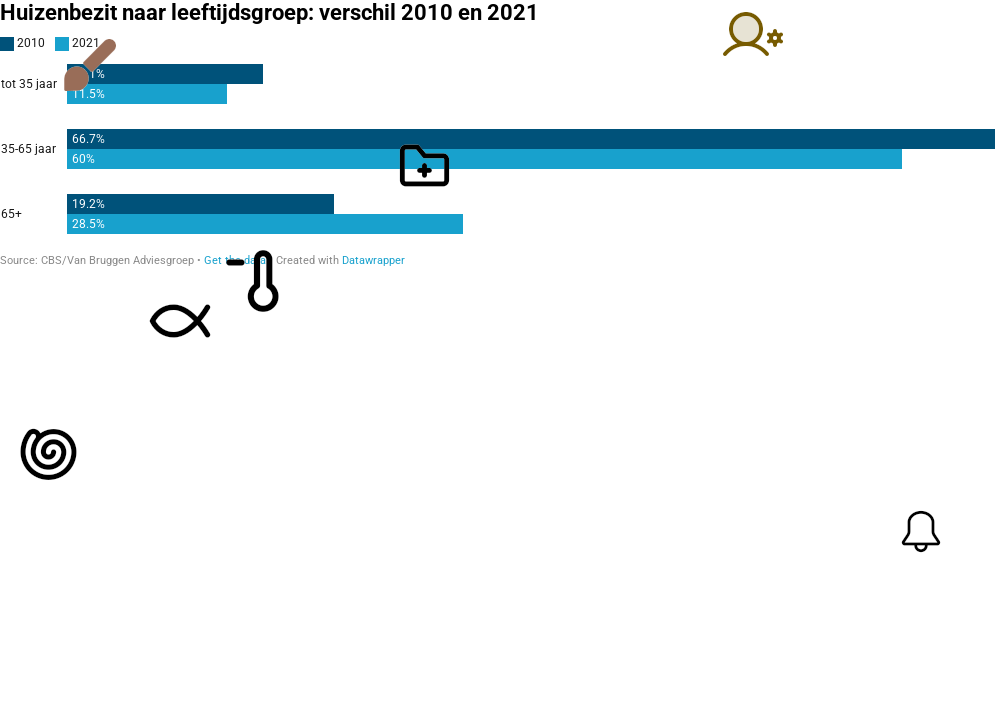 Image resolution: width=996 pixels, height=720 pixels. I want to click on view notifications, so click(921, 532).